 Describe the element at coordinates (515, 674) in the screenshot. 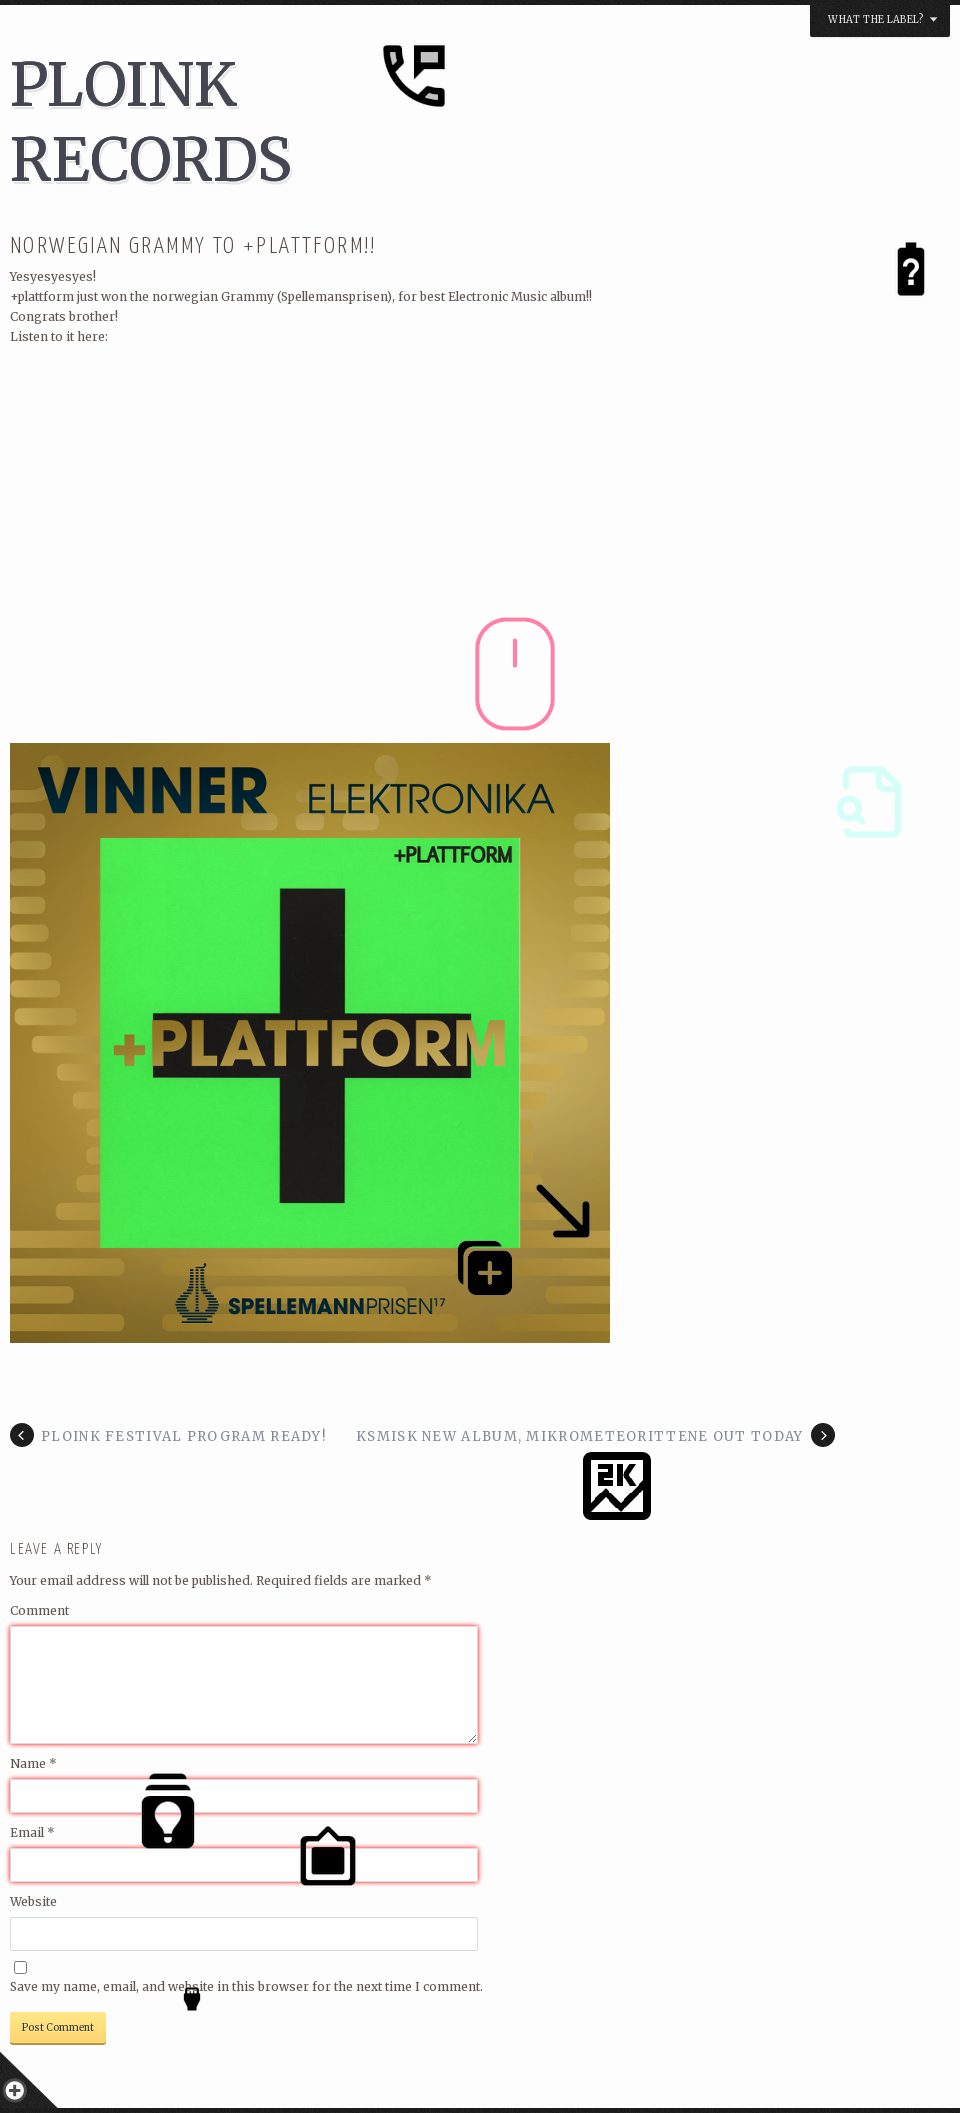

I see `indicates mouse input device` at that location.